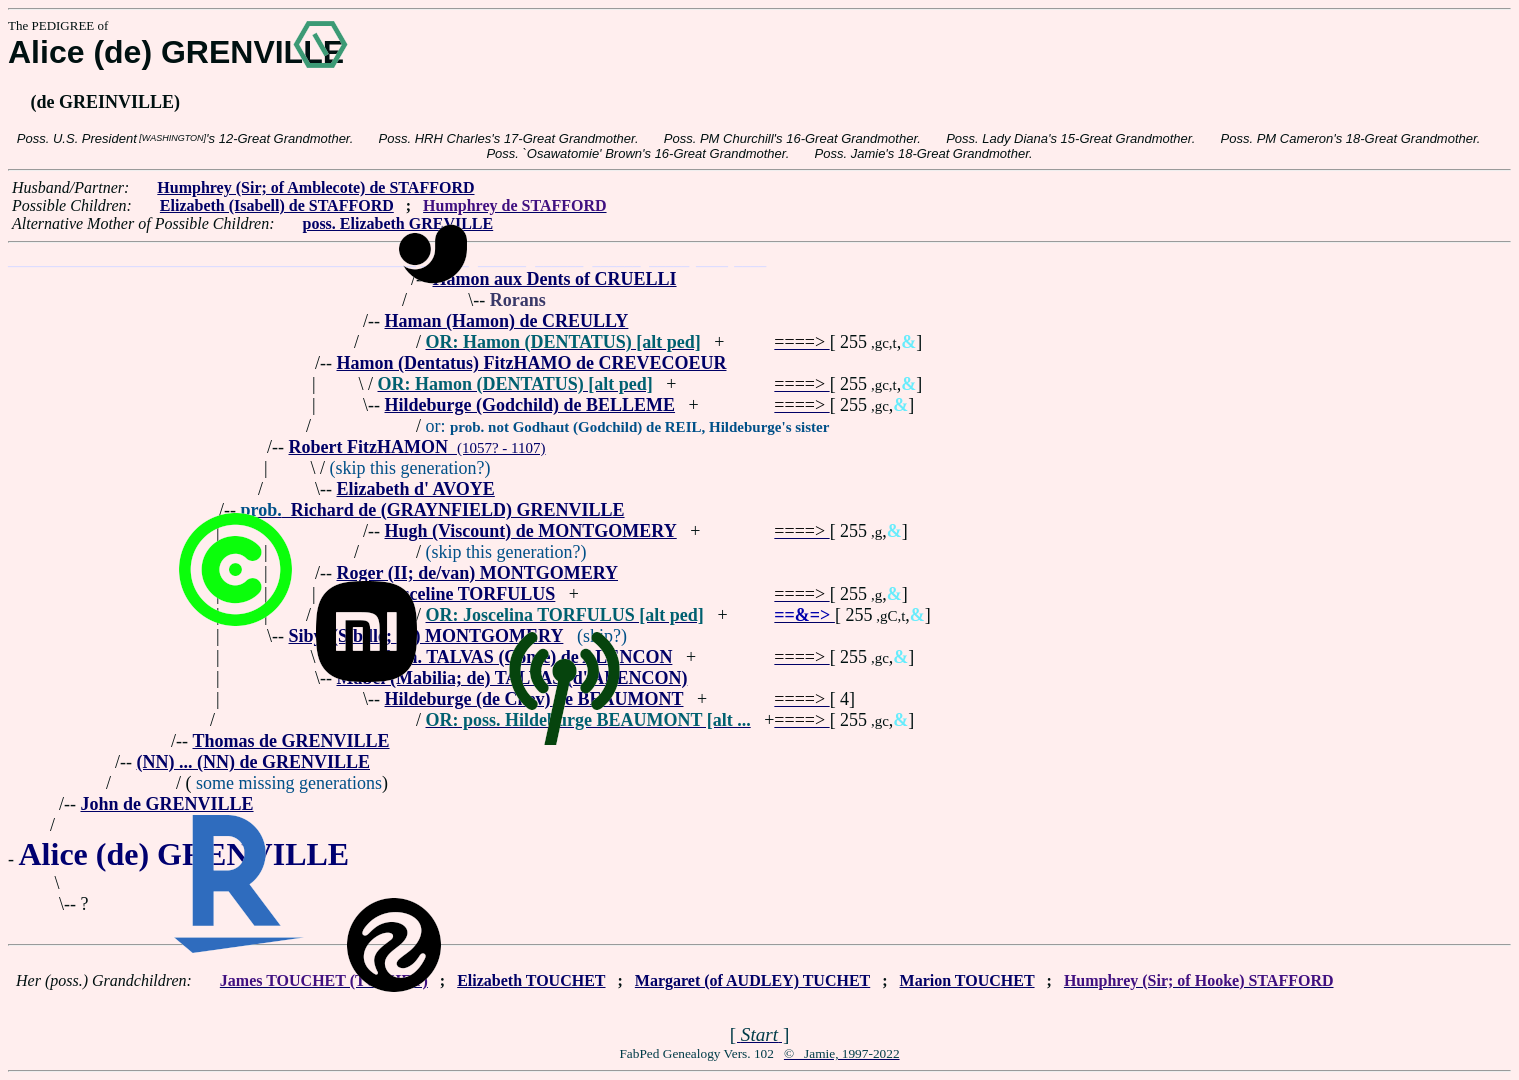  What do you see at coordinates (366, 631) in the screenshot?
I see `xiaomi brand logo` at bounding box center [366, 631].